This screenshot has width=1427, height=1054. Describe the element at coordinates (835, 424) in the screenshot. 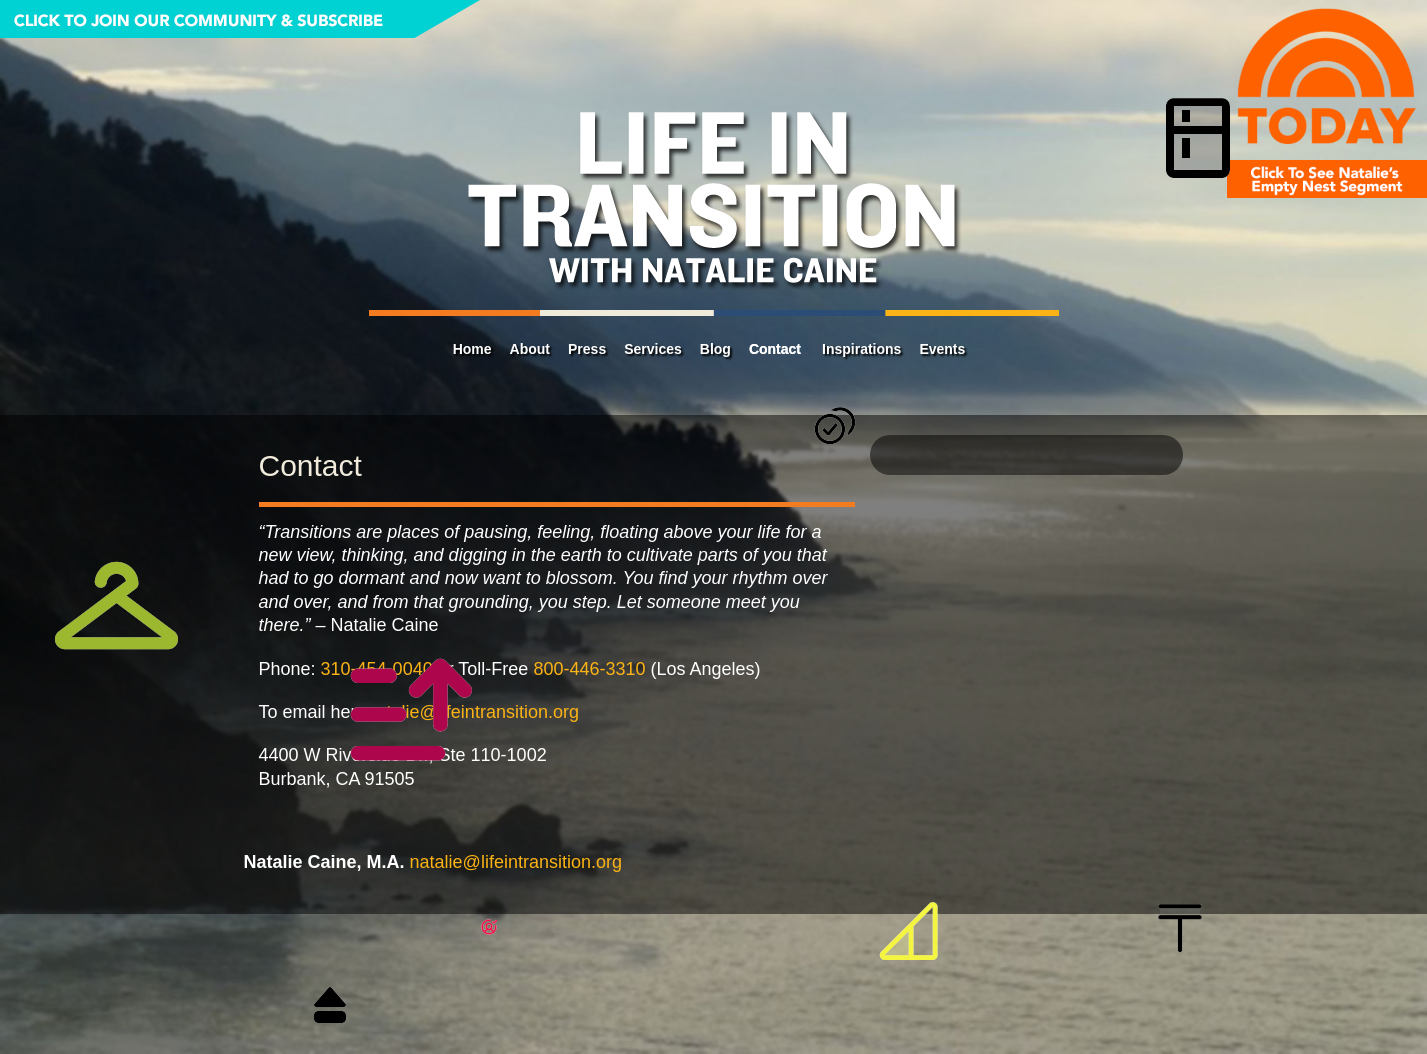

I see `view code coverage status` at that location.